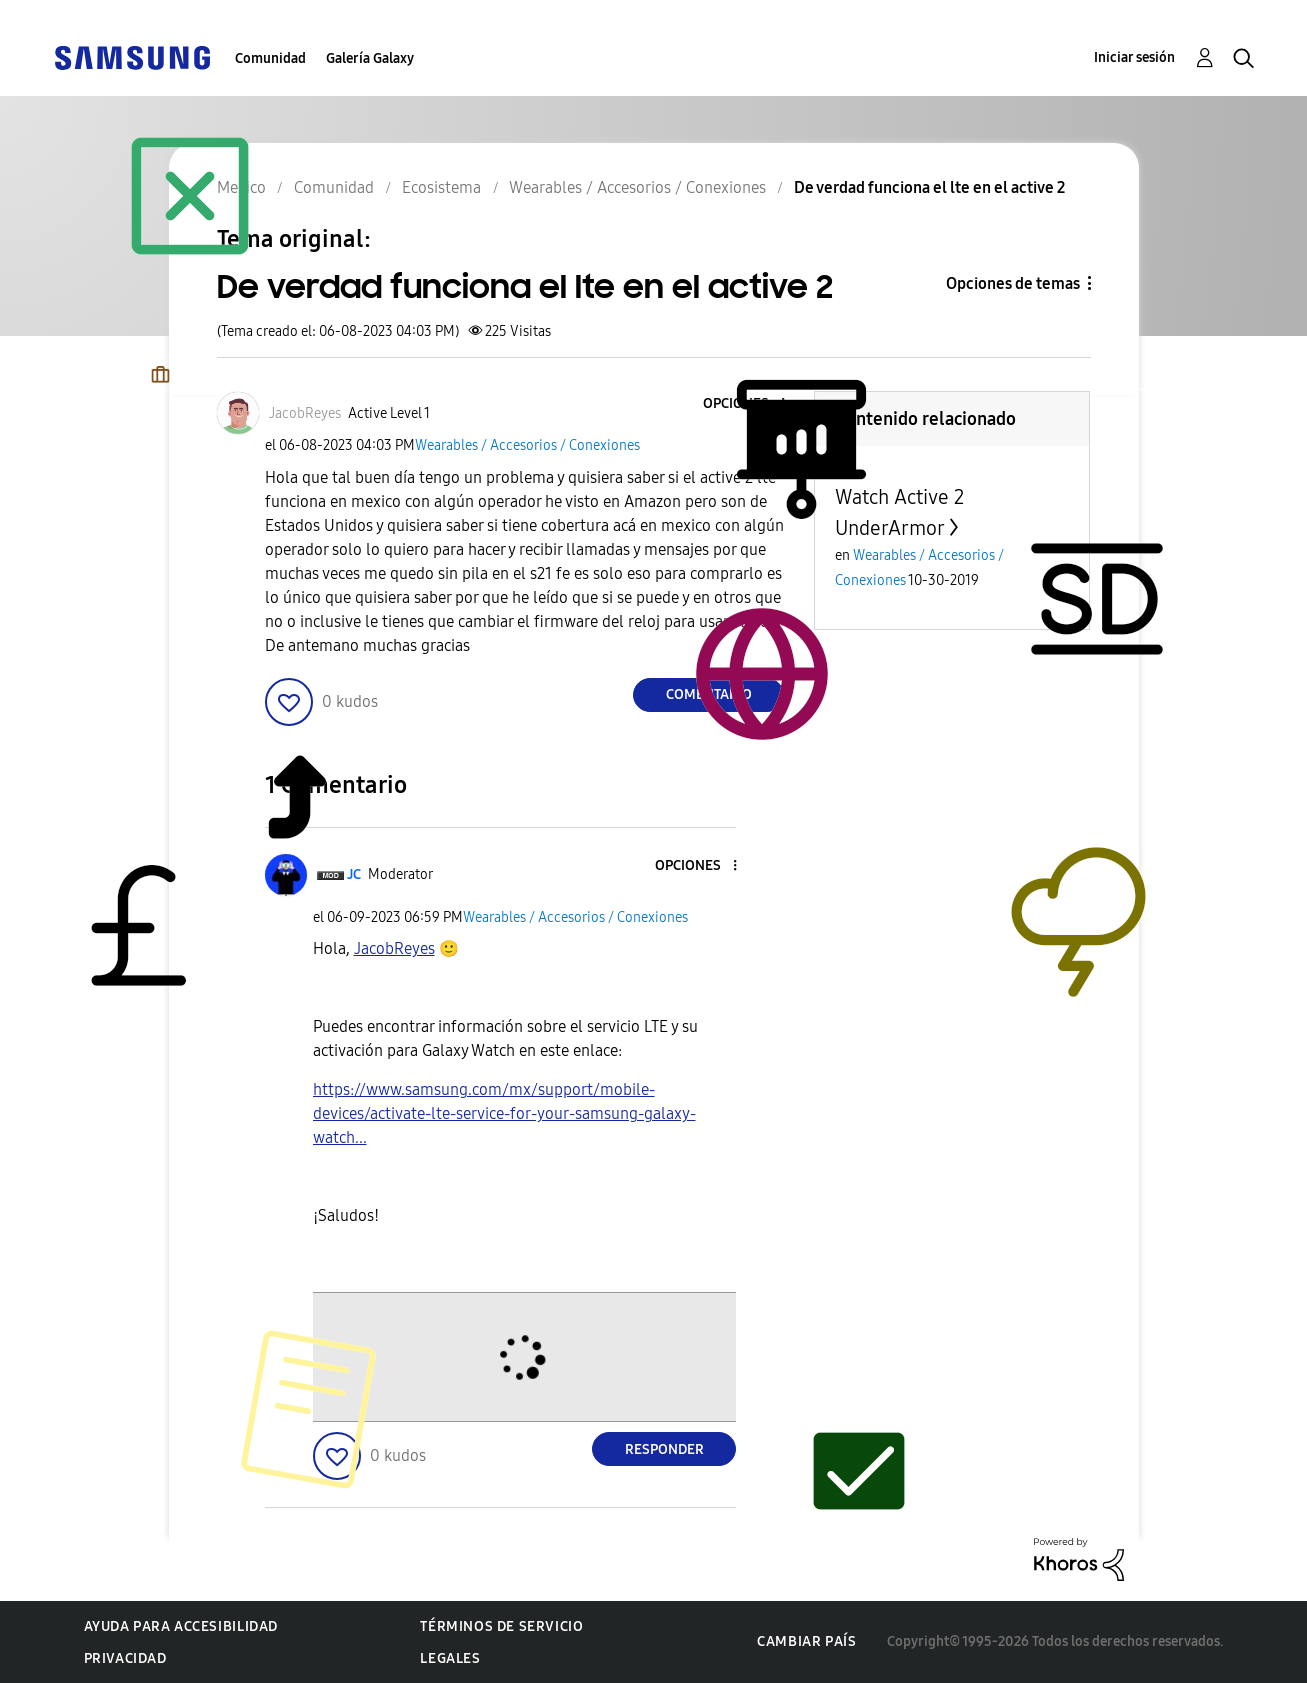  I want to click on indicates standard definition video quality, so click(1097, 599).